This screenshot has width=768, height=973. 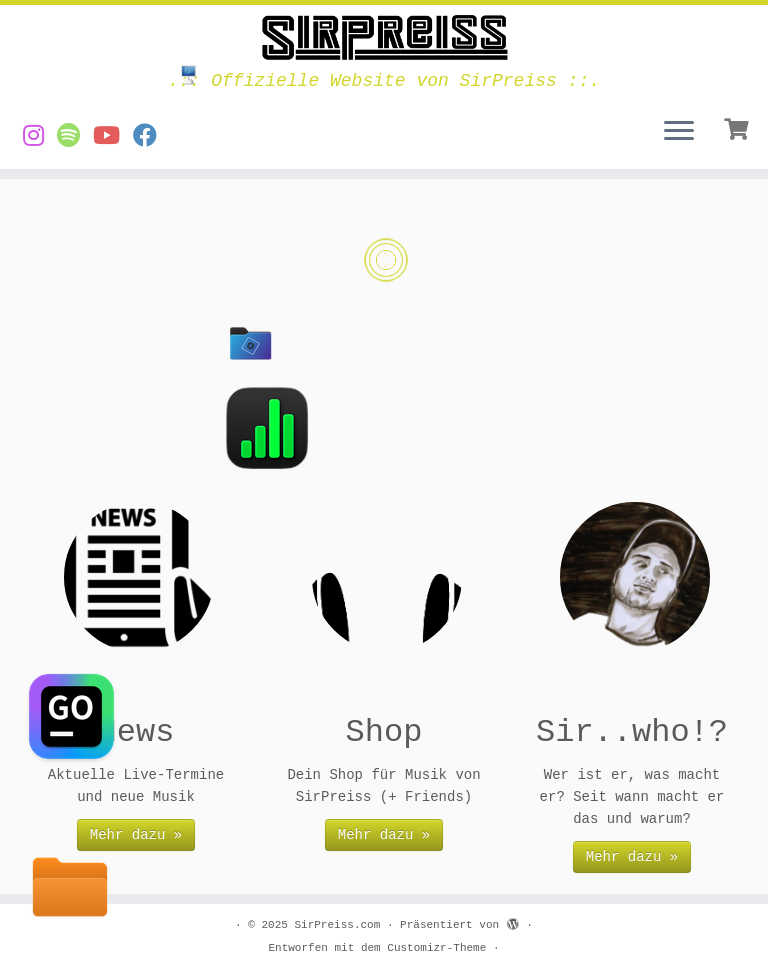 I want to click on open apple numbers spreadsheet app, so click(x=267, y=428).